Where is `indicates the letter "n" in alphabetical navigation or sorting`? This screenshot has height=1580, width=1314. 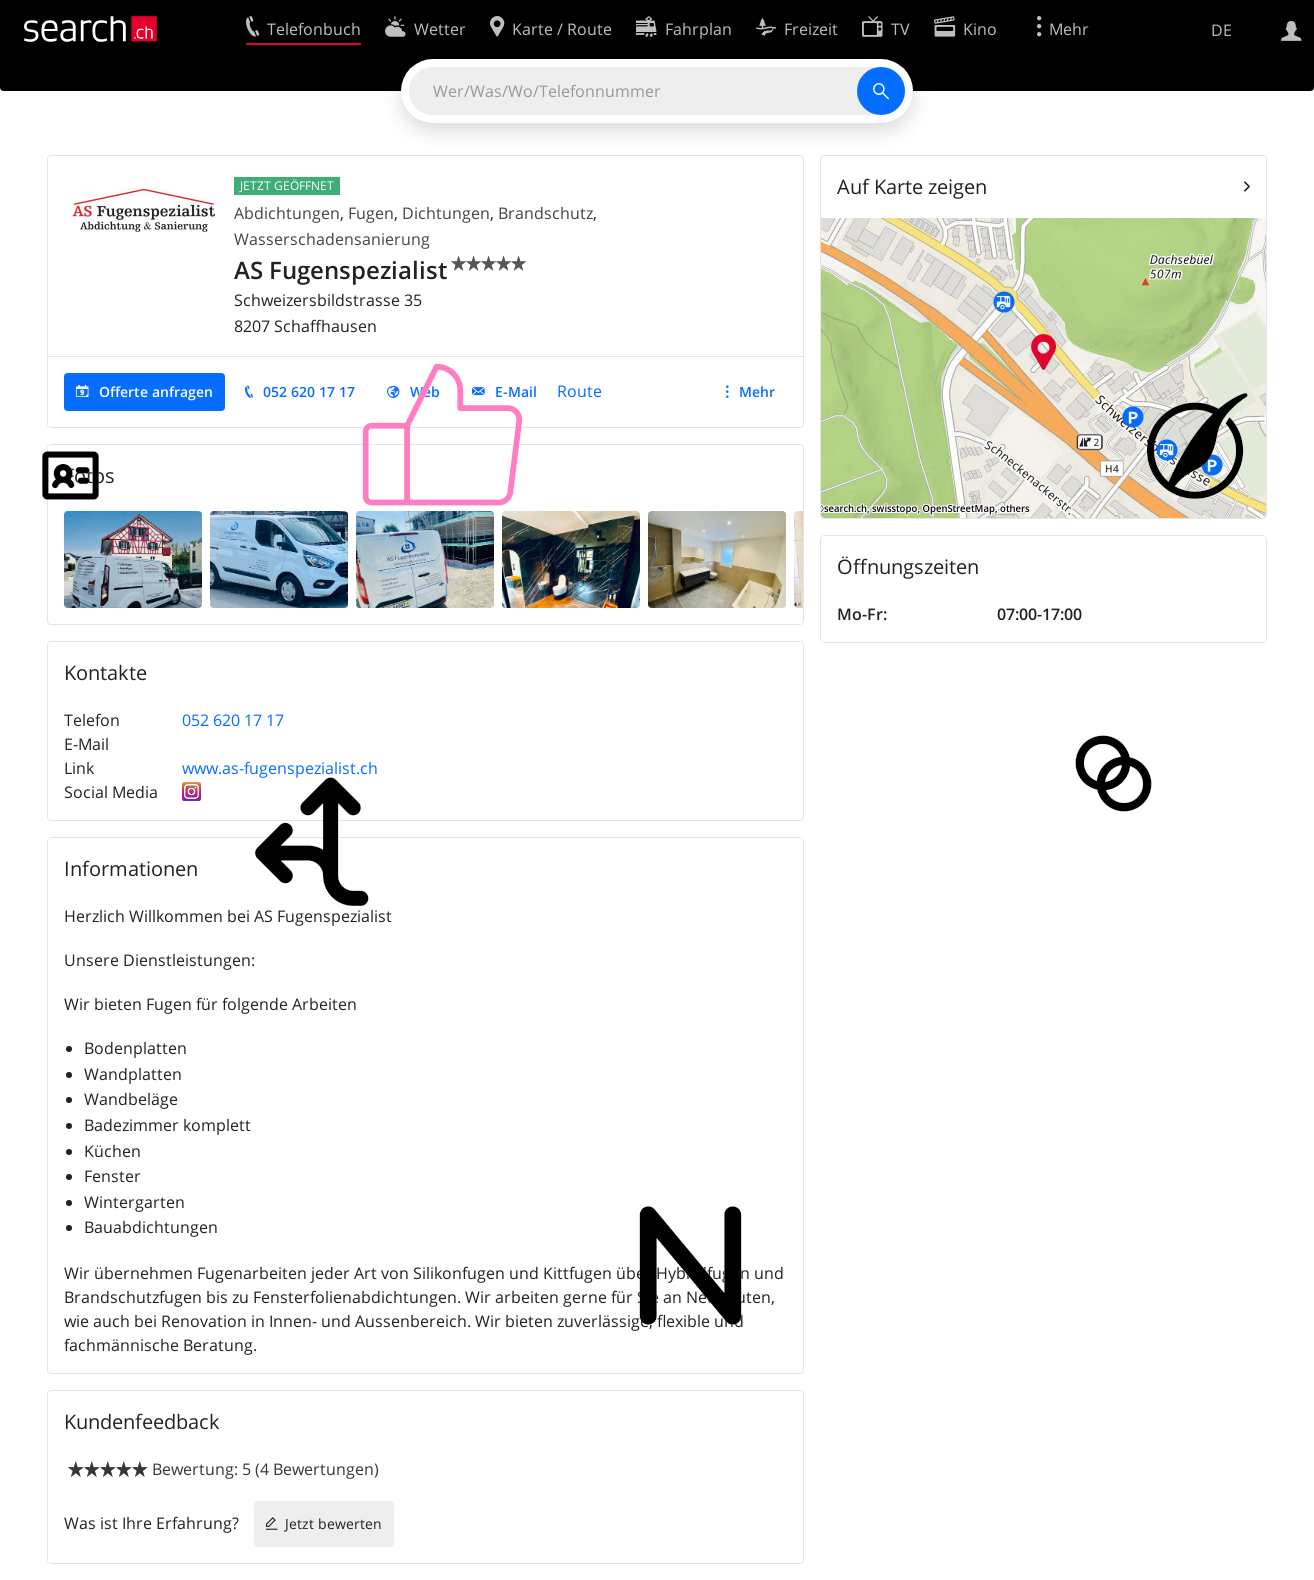
indicates the letter "n" in alphabetical navigation or sorting is located at coordinates (690, 1265).